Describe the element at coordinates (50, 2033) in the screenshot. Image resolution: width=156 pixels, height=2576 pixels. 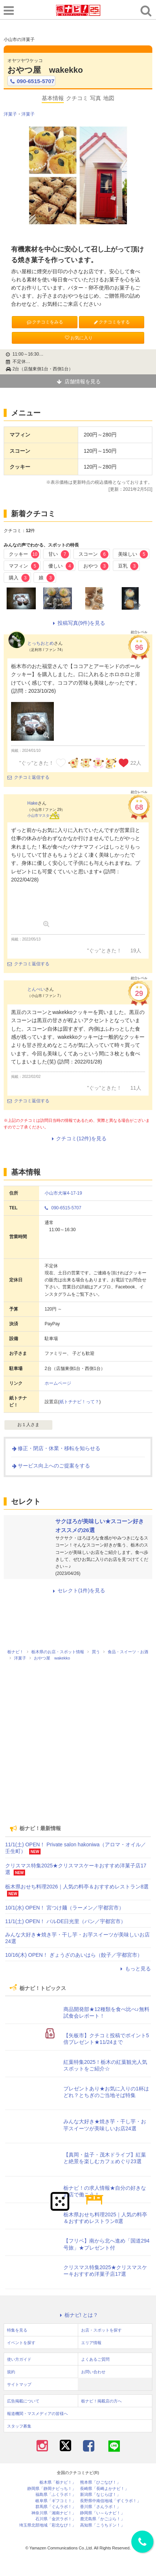
I see `view your shopping bag` at that location.